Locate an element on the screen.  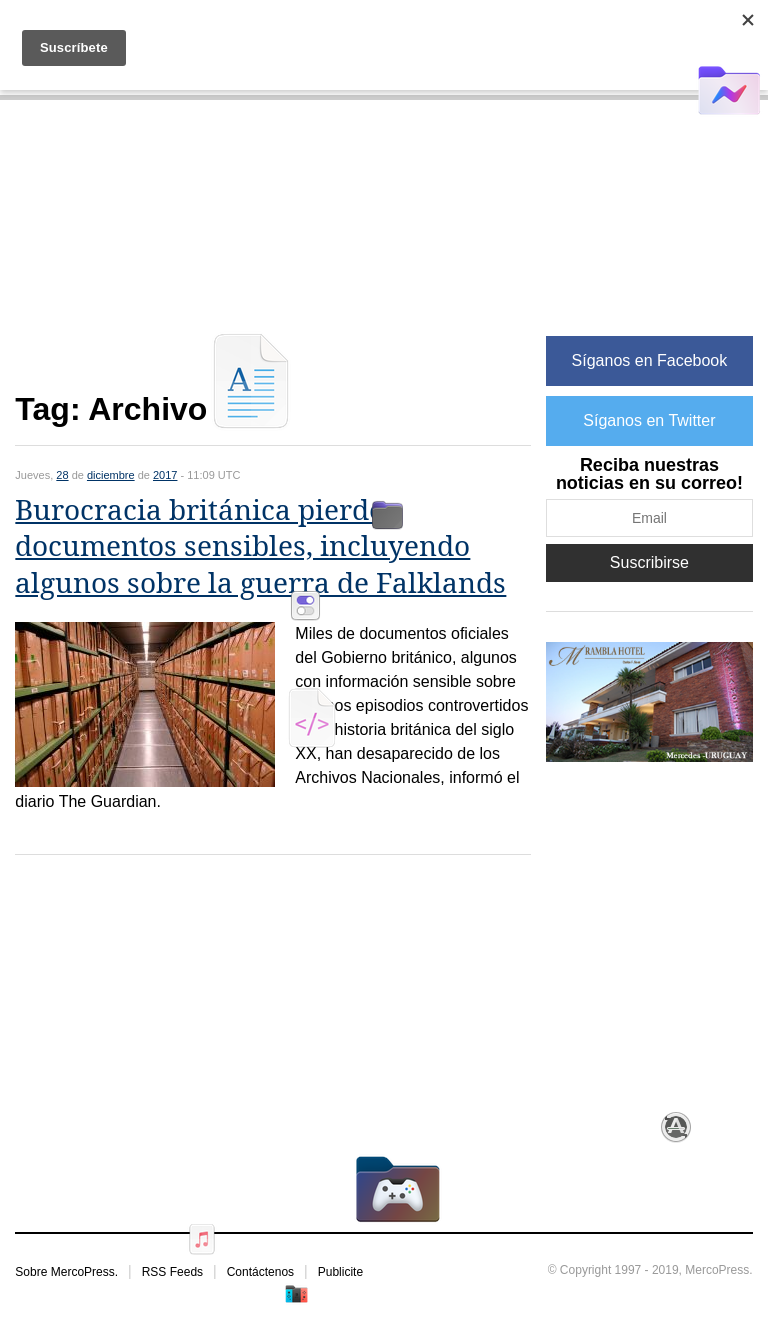
open the software updater application is located at coordinates (676, 1127).